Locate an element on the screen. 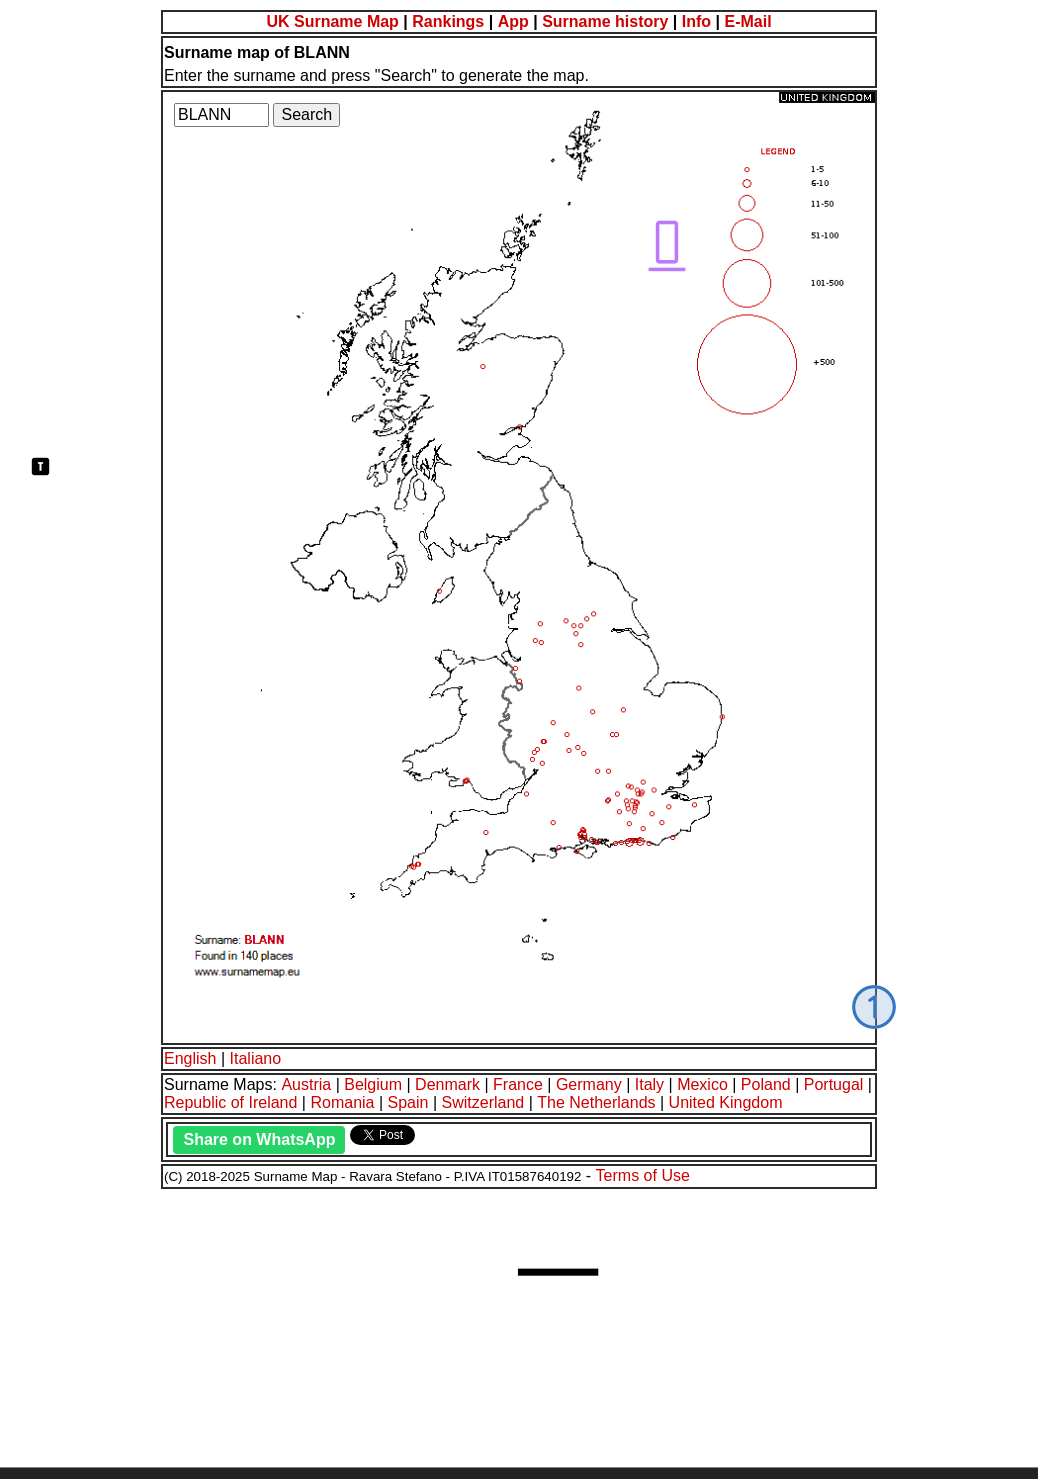 This screenshot has width=1038, height=1479. align object to bottom edge is located at coordinates (667, 245).